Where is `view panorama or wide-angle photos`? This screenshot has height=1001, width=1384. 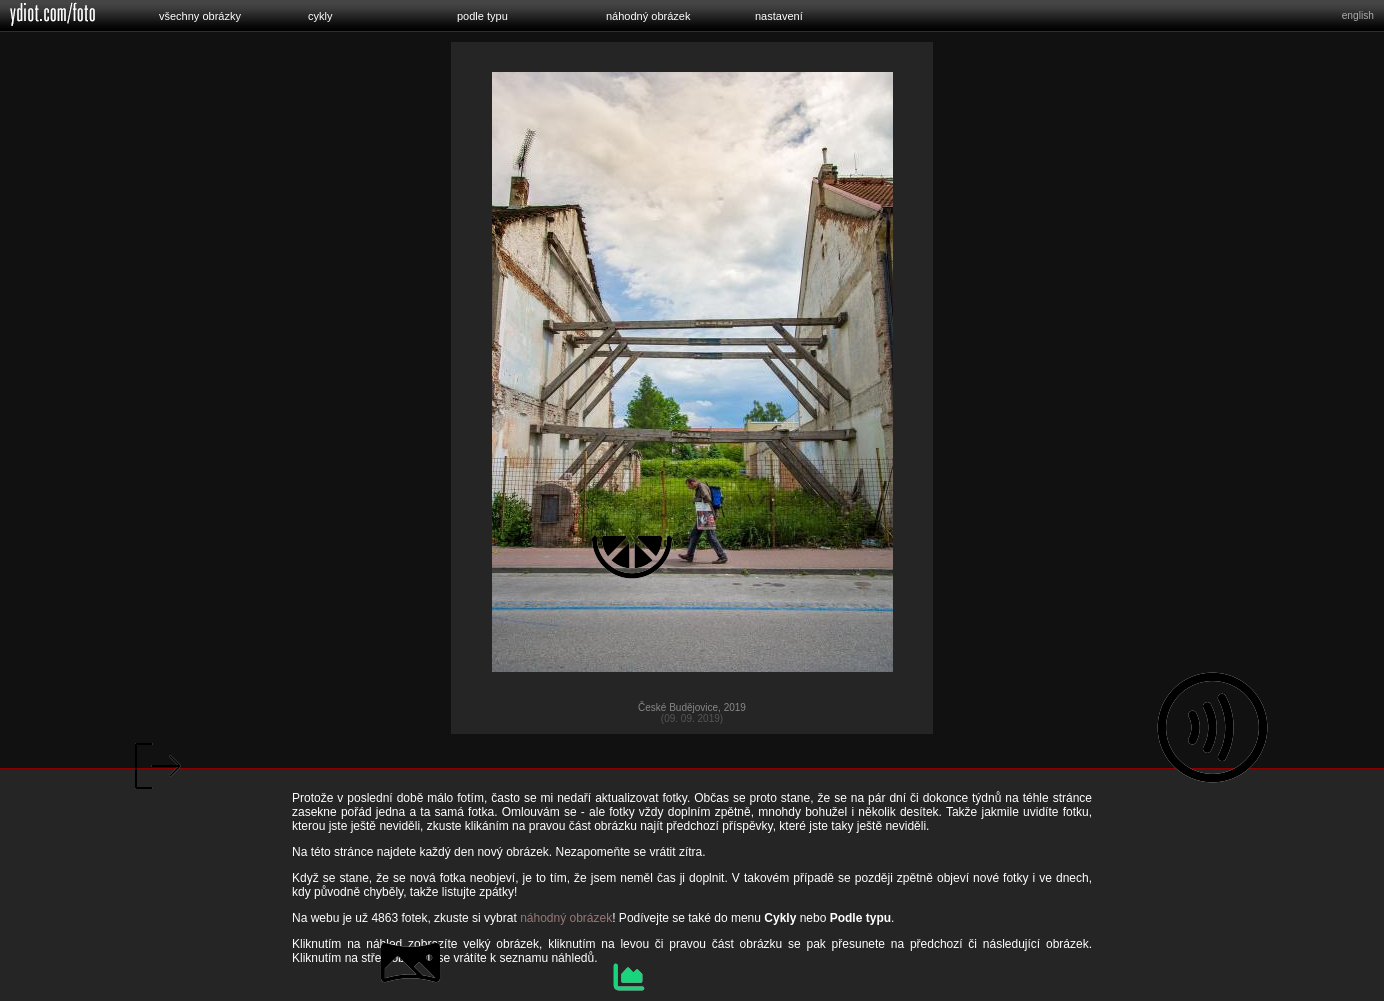 view panorama or wide-angle photos is located at coordinates (410, 962).